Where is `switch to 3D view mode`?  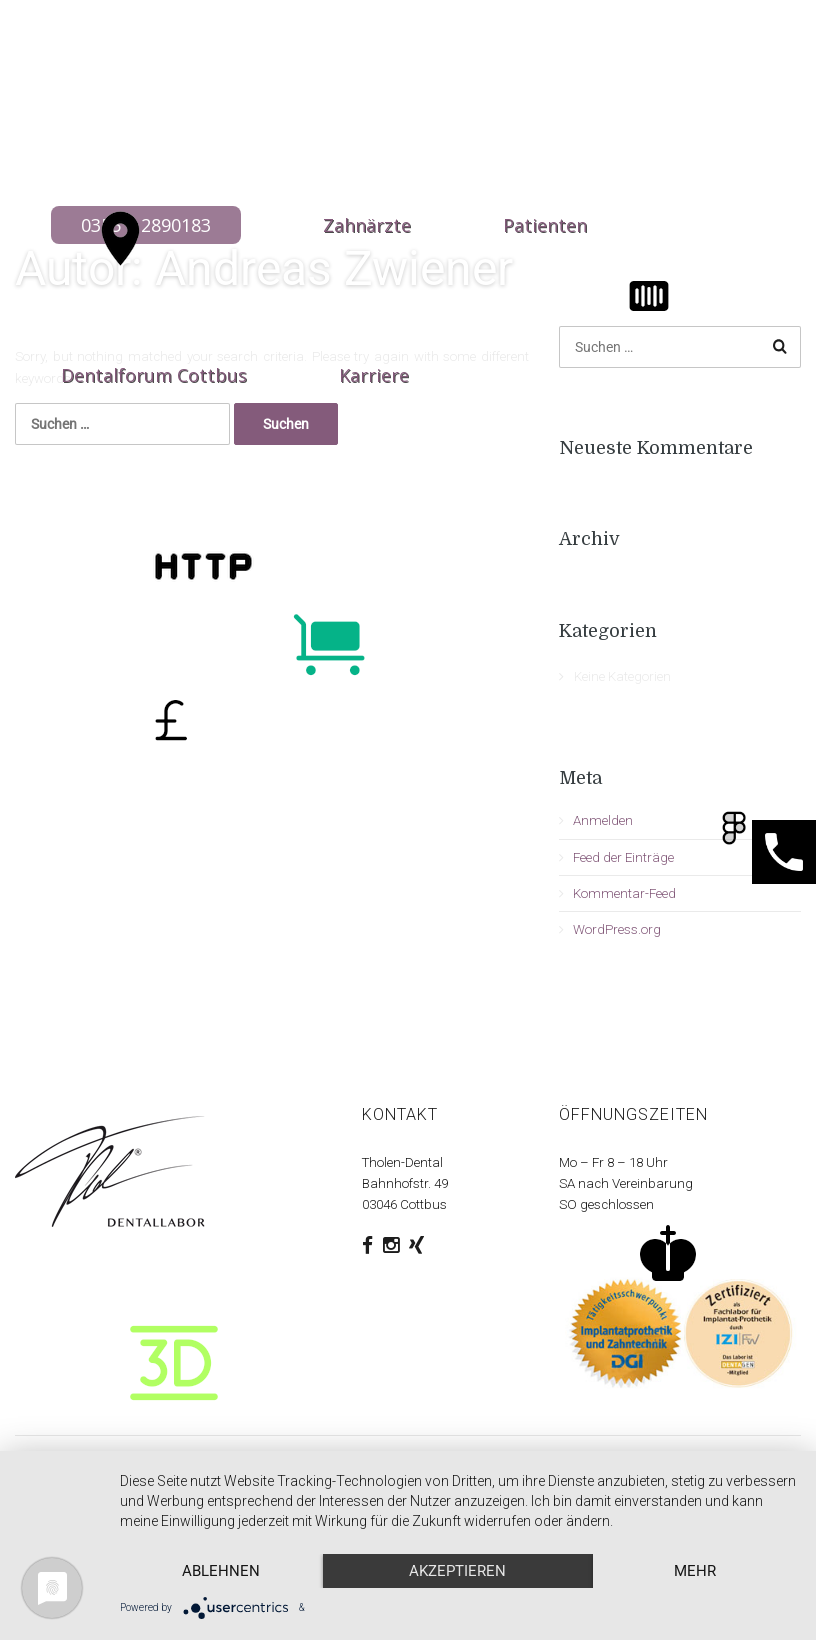 switch to 3D view mode is located at coordinates (174, 1363).